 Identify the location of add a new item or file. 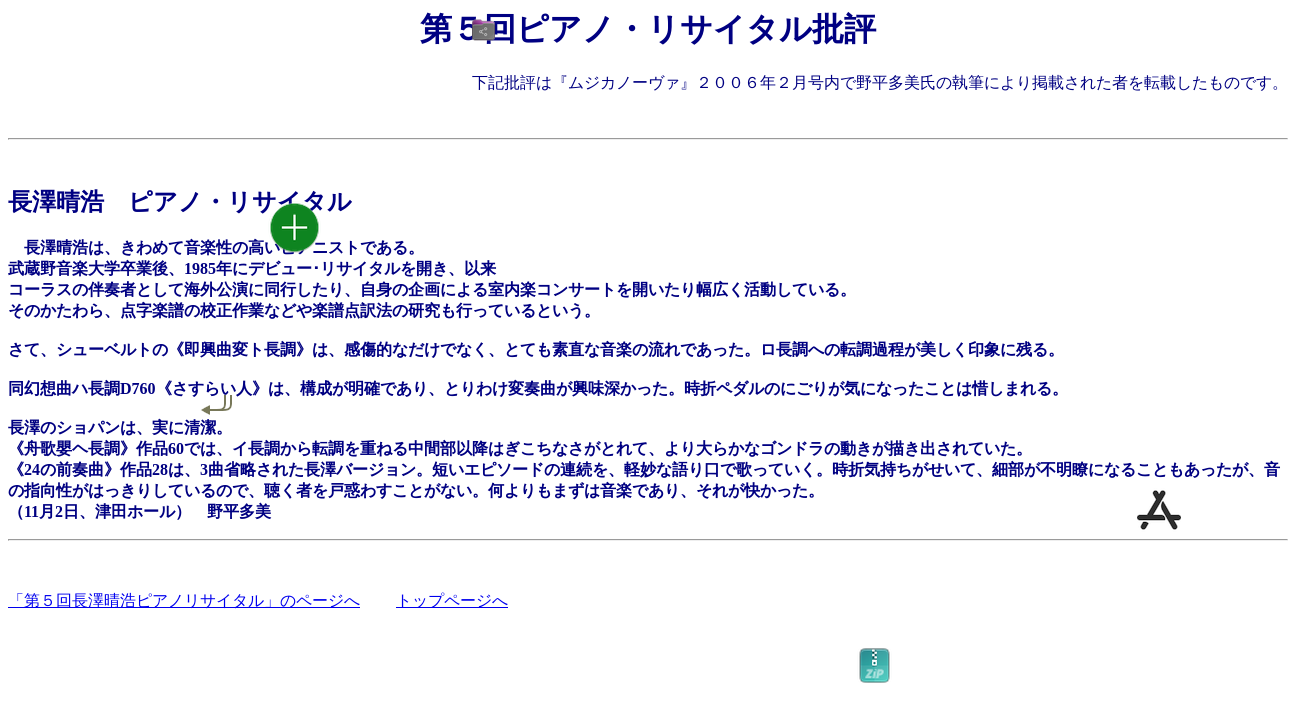
(294, 227).